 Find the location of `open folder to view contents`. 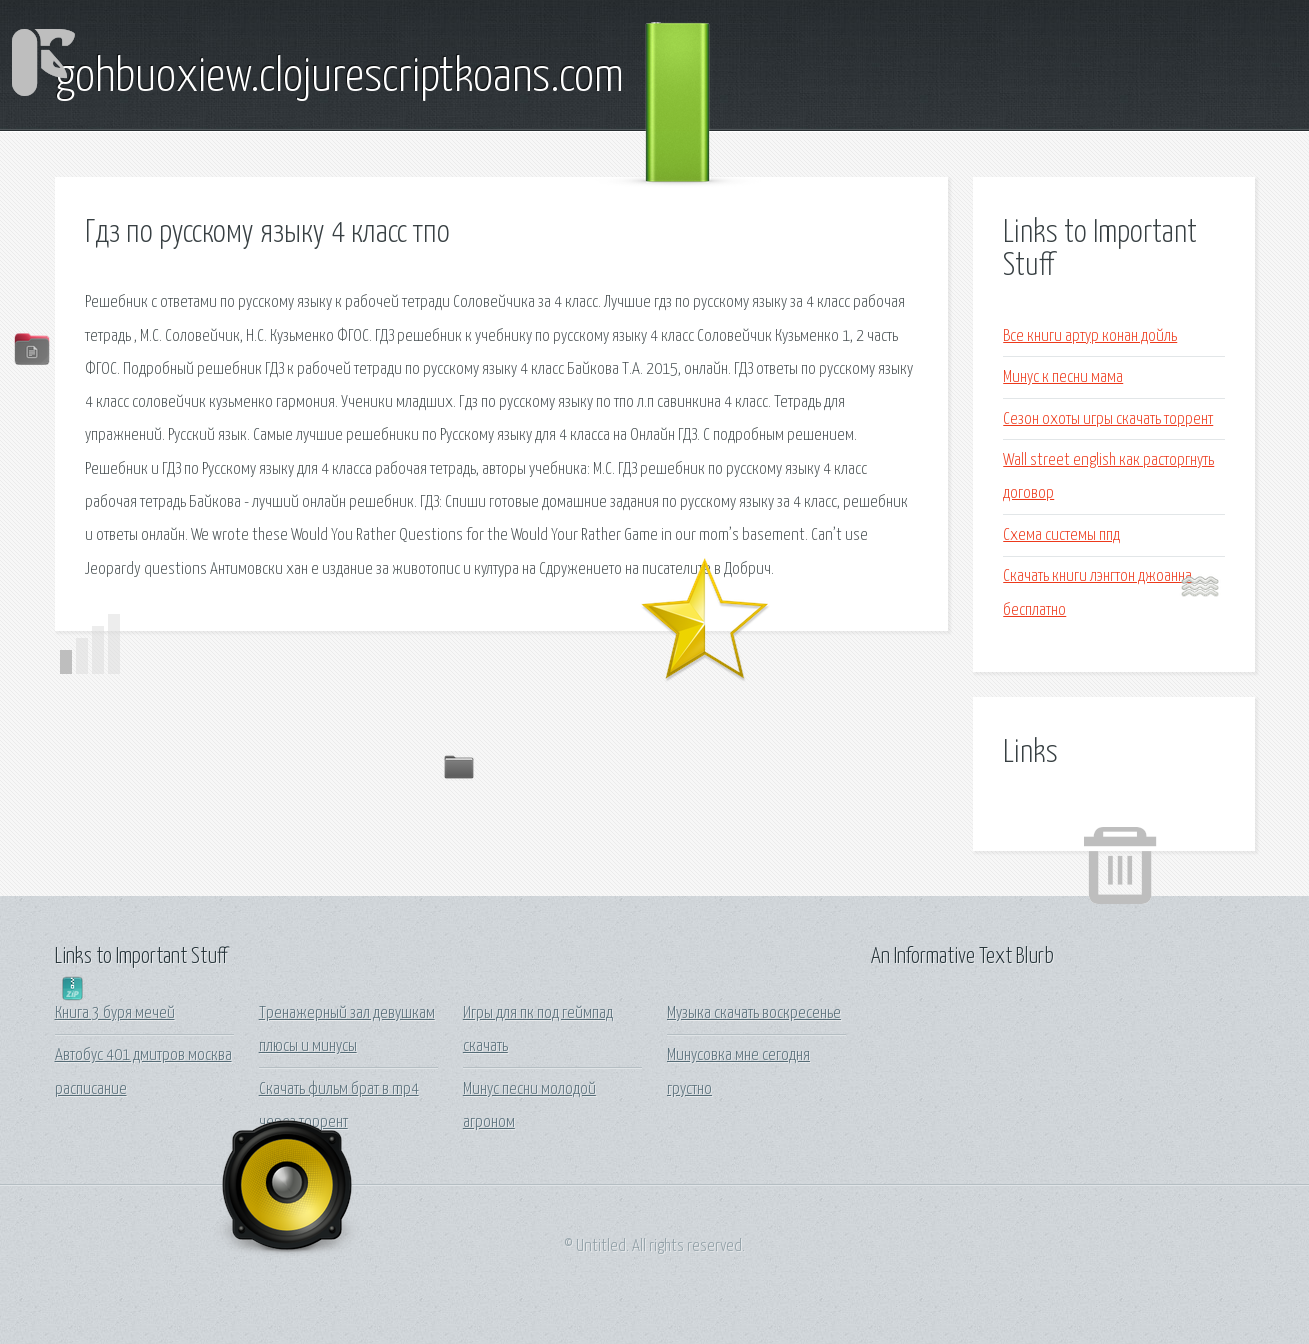

open folder to view contents is located at coordinates (459, 767).